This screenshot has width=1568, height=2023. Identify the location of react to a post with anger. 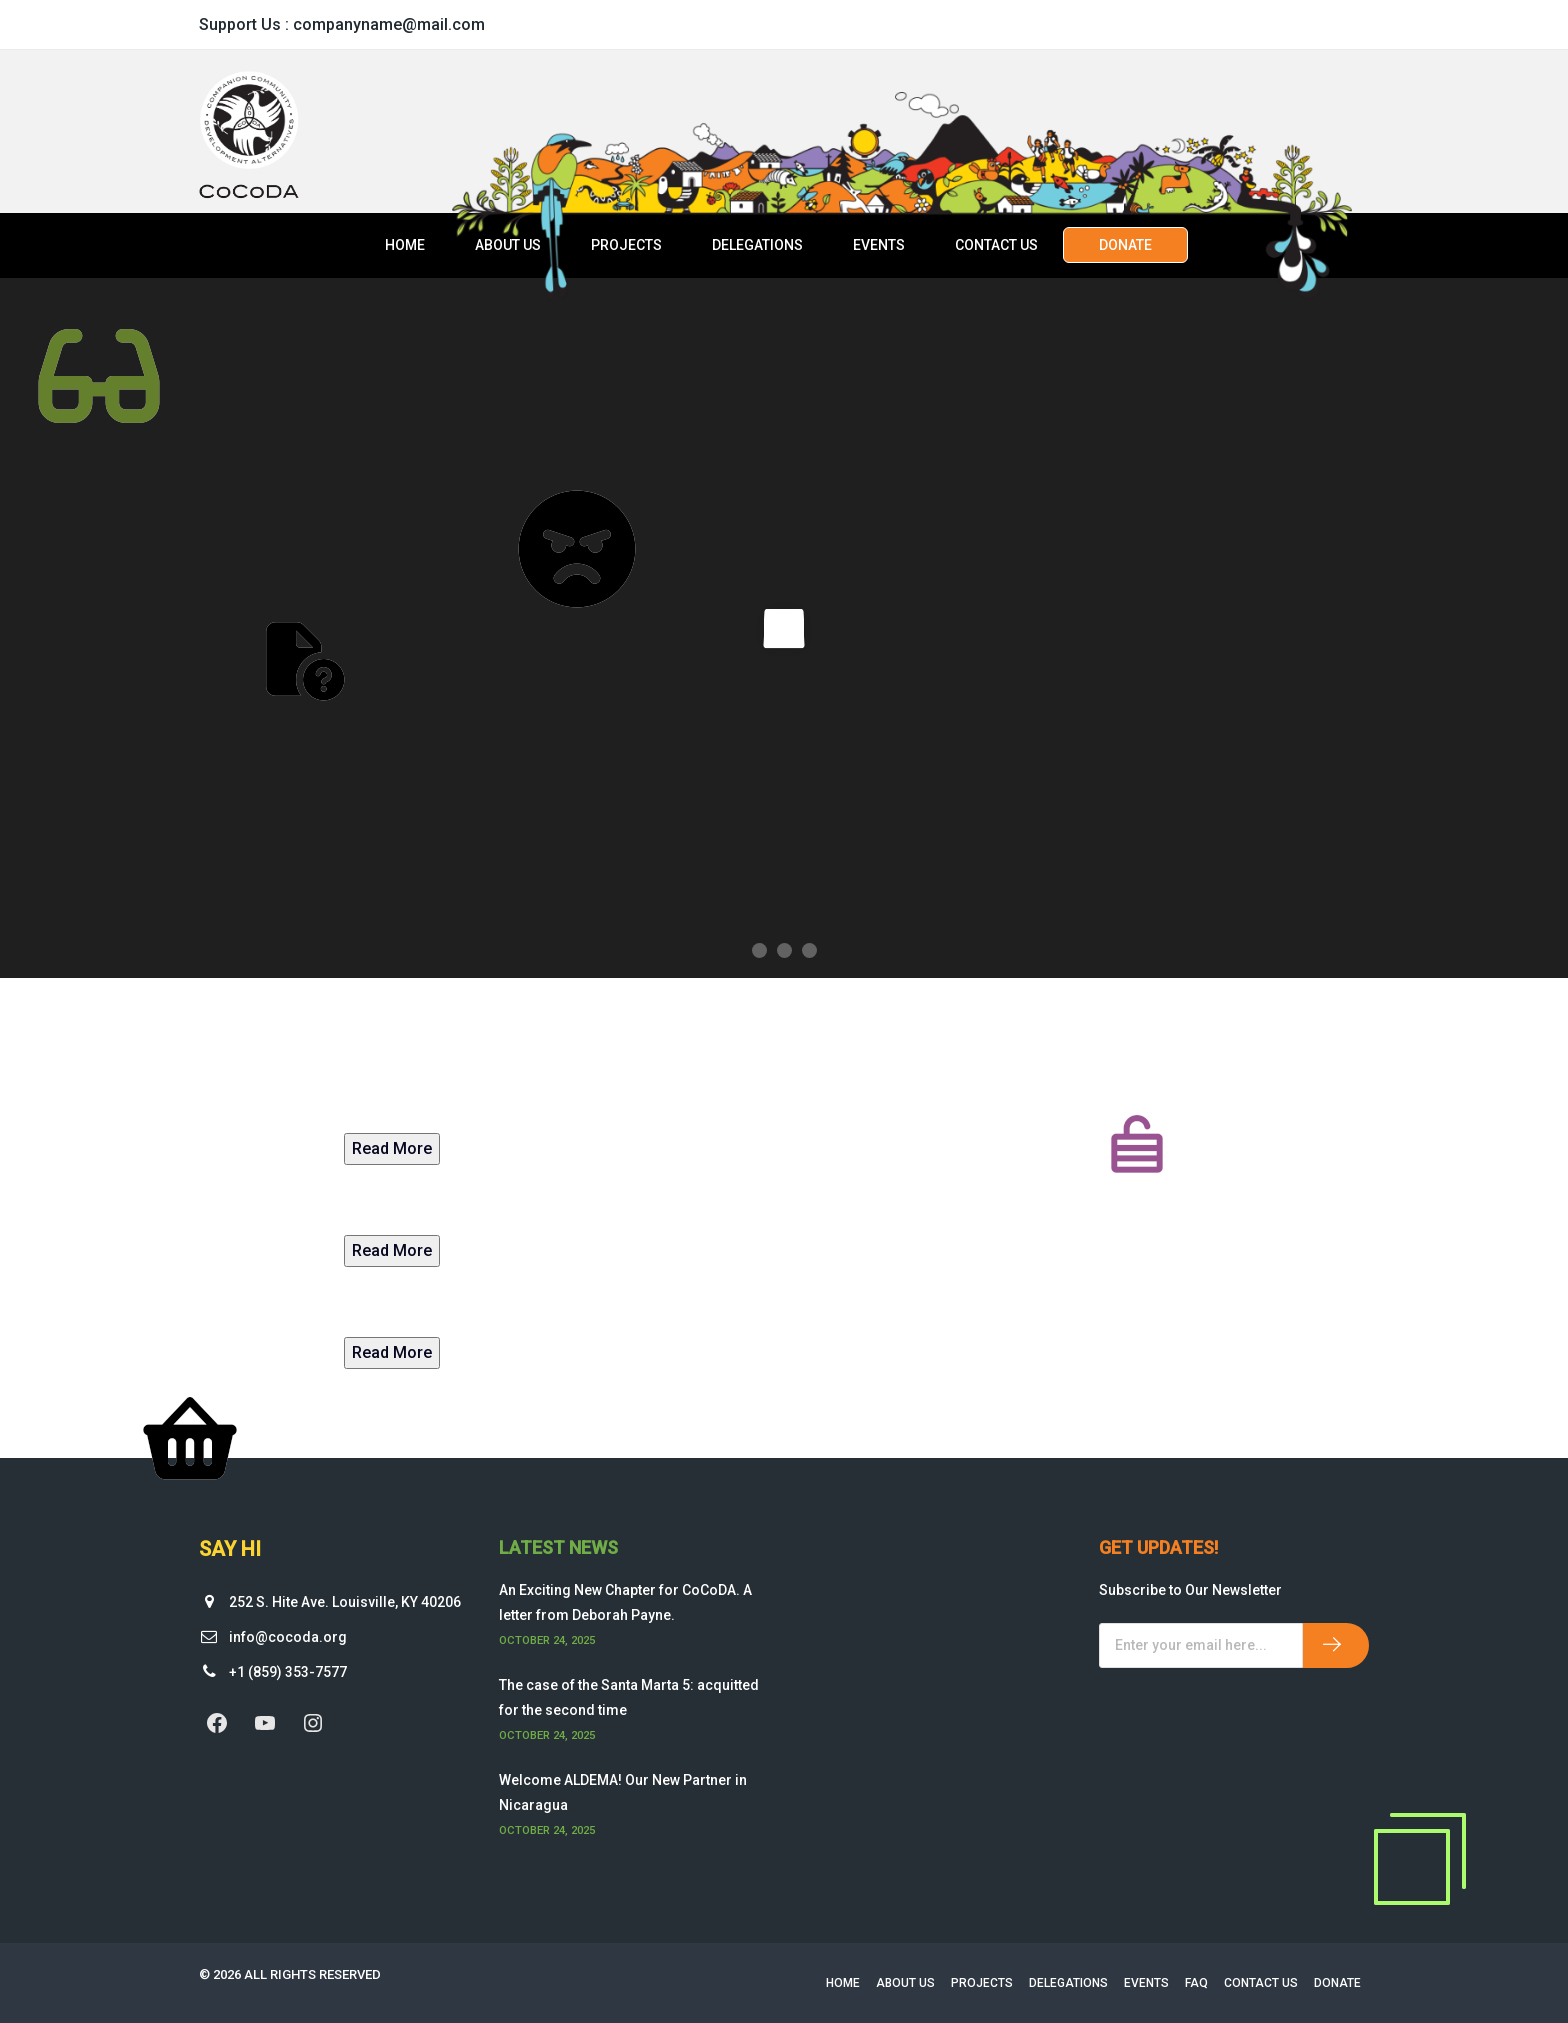
(577, 549).